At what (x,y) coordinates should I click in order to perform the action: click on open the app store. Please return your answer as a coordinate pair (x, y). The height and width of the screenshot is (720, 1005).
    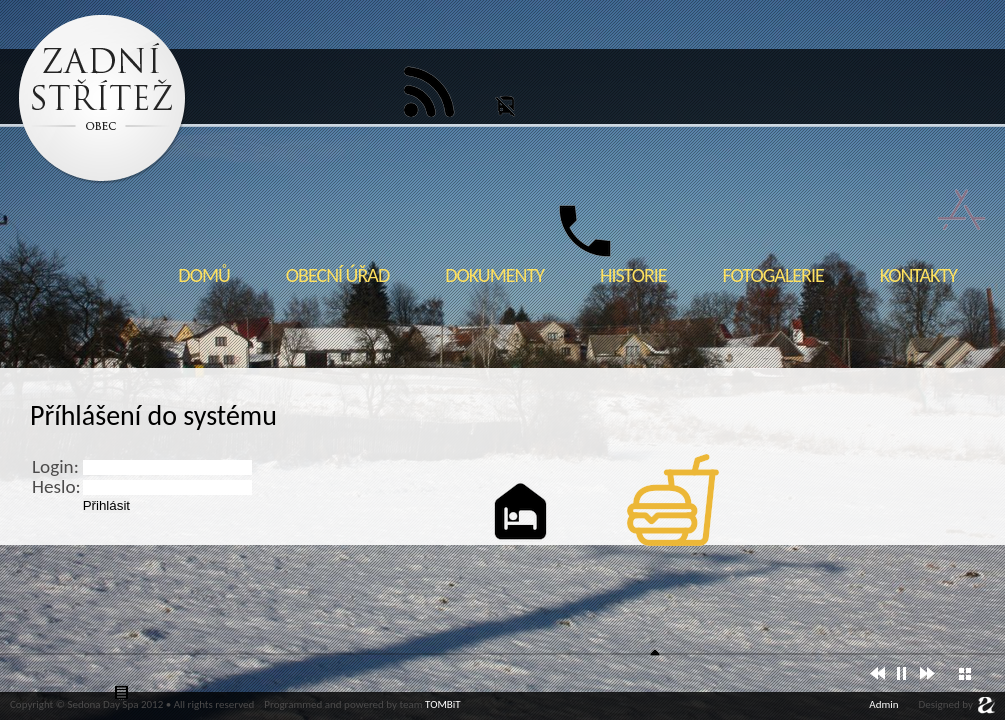
    Looking at the image, I should click on (961, 211).